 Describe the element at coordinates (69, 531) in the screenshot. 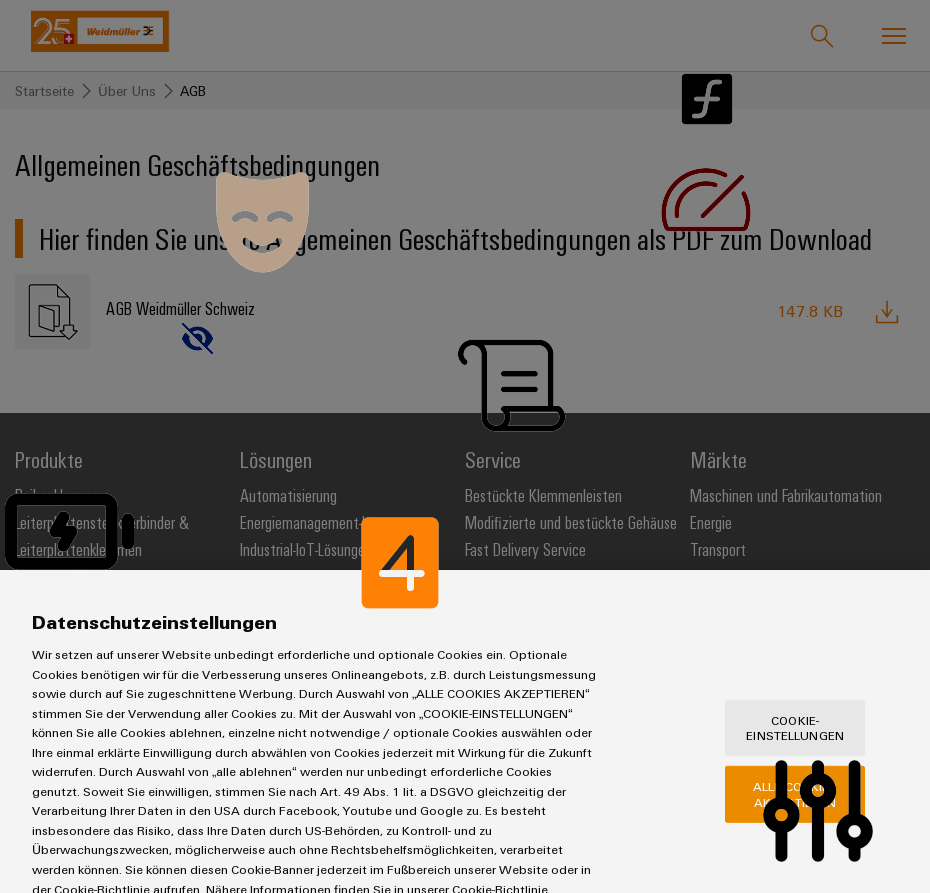

I see `indicates device is currently charging` at that location.